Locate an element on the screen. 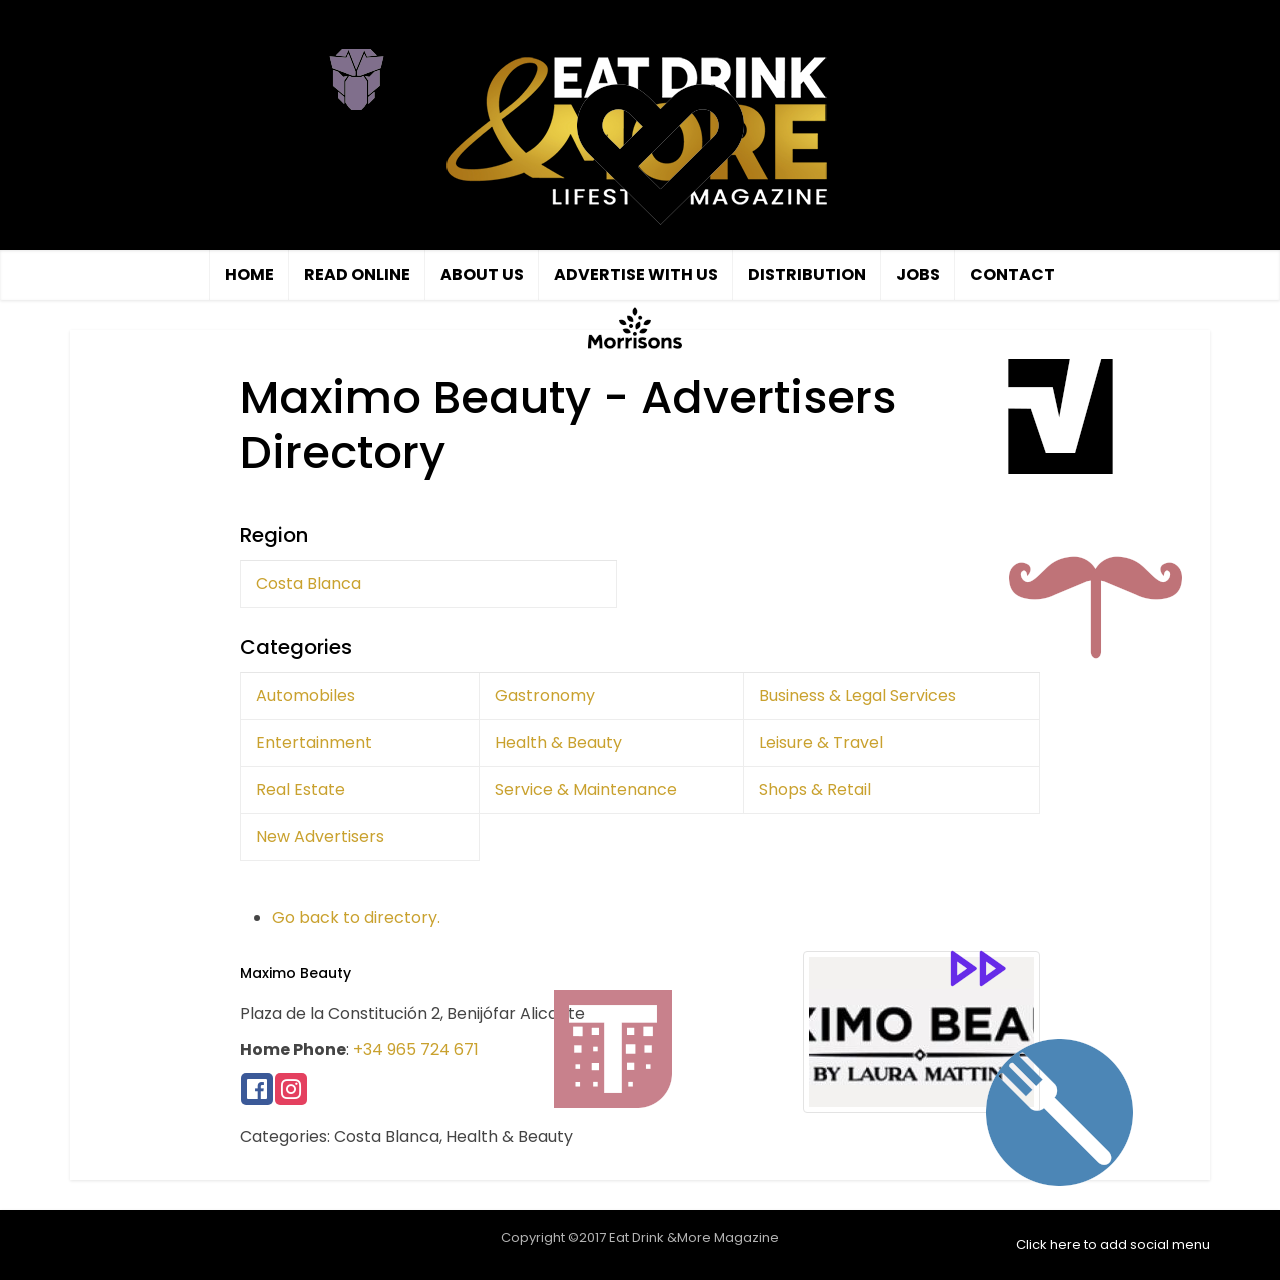  morrisons supermarket app or website is located at coordinates (635, 328).